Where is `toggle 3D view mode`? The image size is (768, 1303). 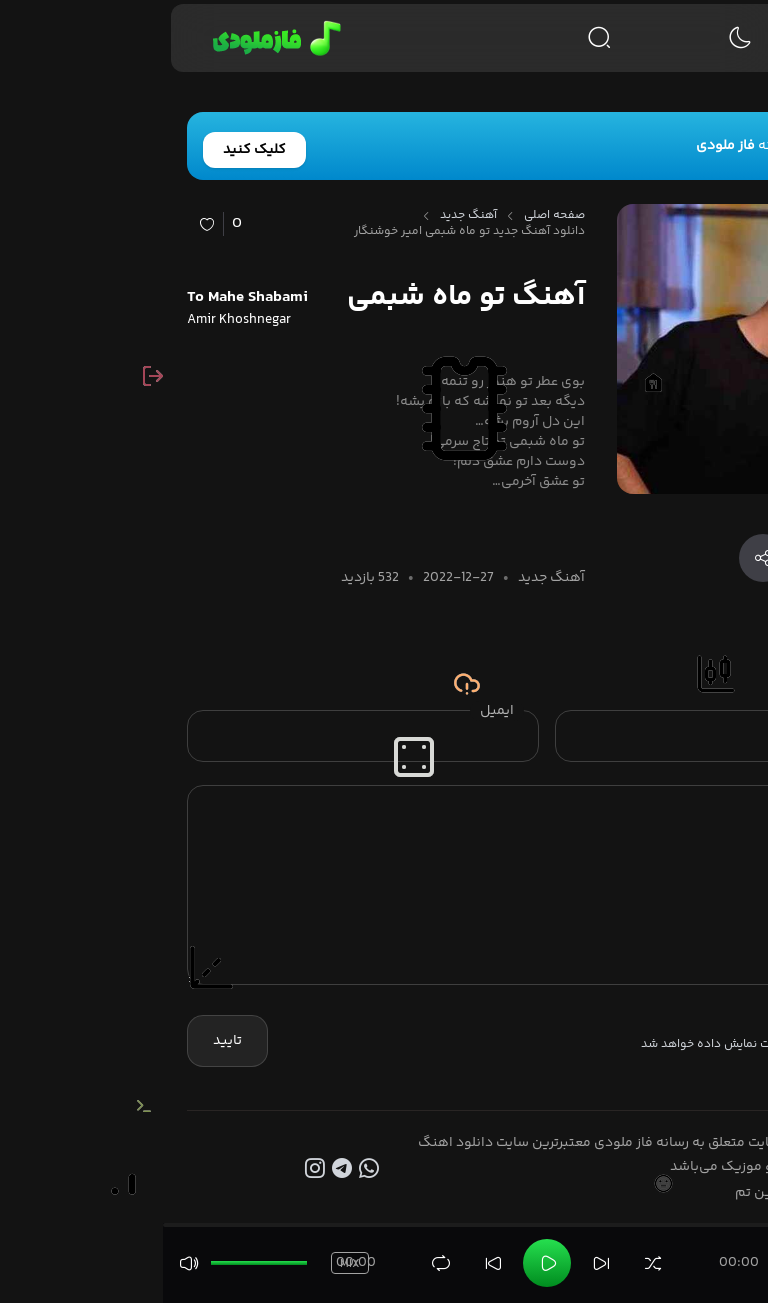
toggle 3D view mode is located at coordinates (211, 967).